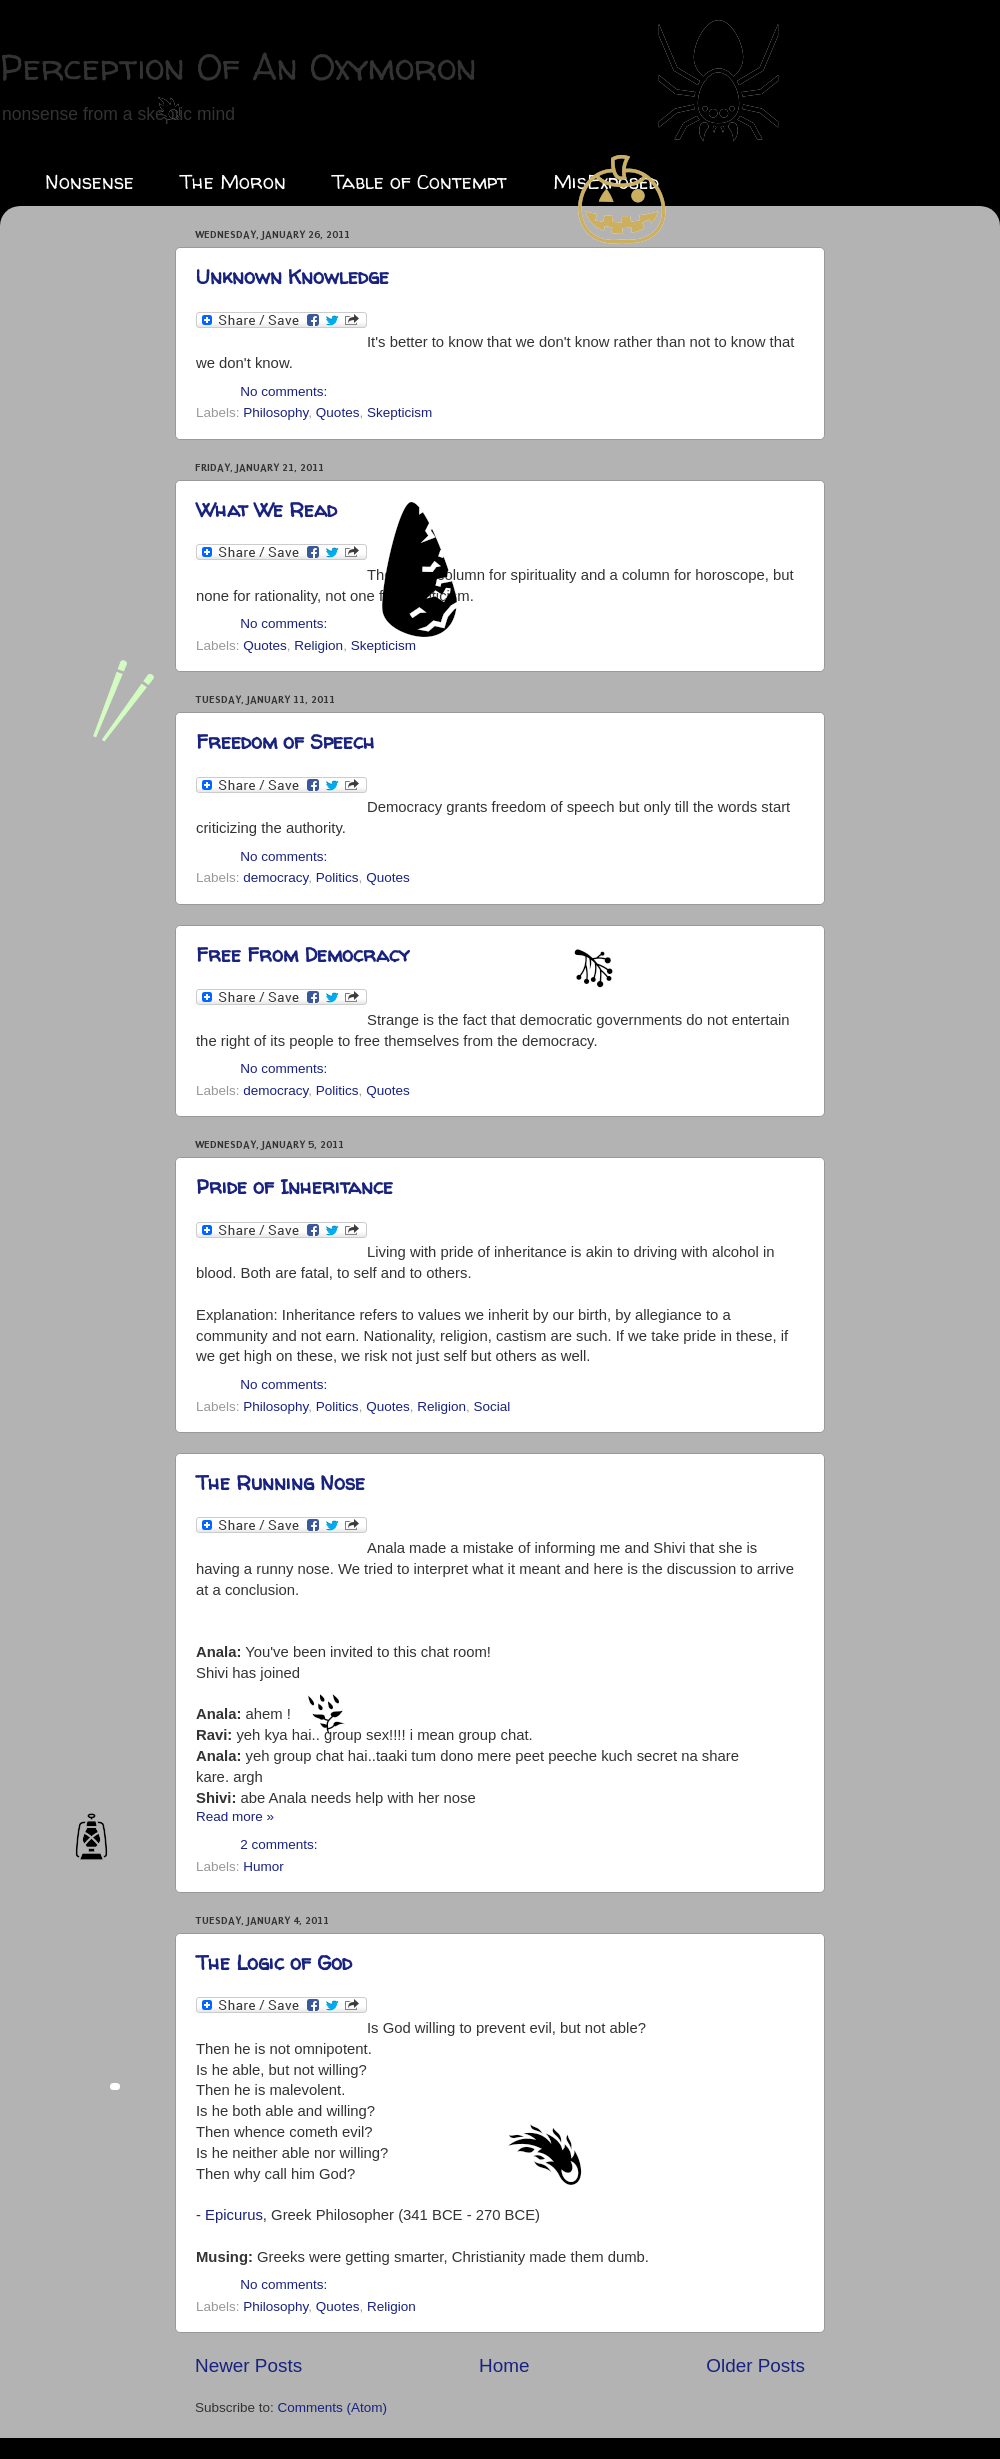 This screenshot has width=1000, height=2459. Describe the element at coordinates (718, 79) in the screenshot. I see `indicates spider or arachnid enemy type in game` at that location.